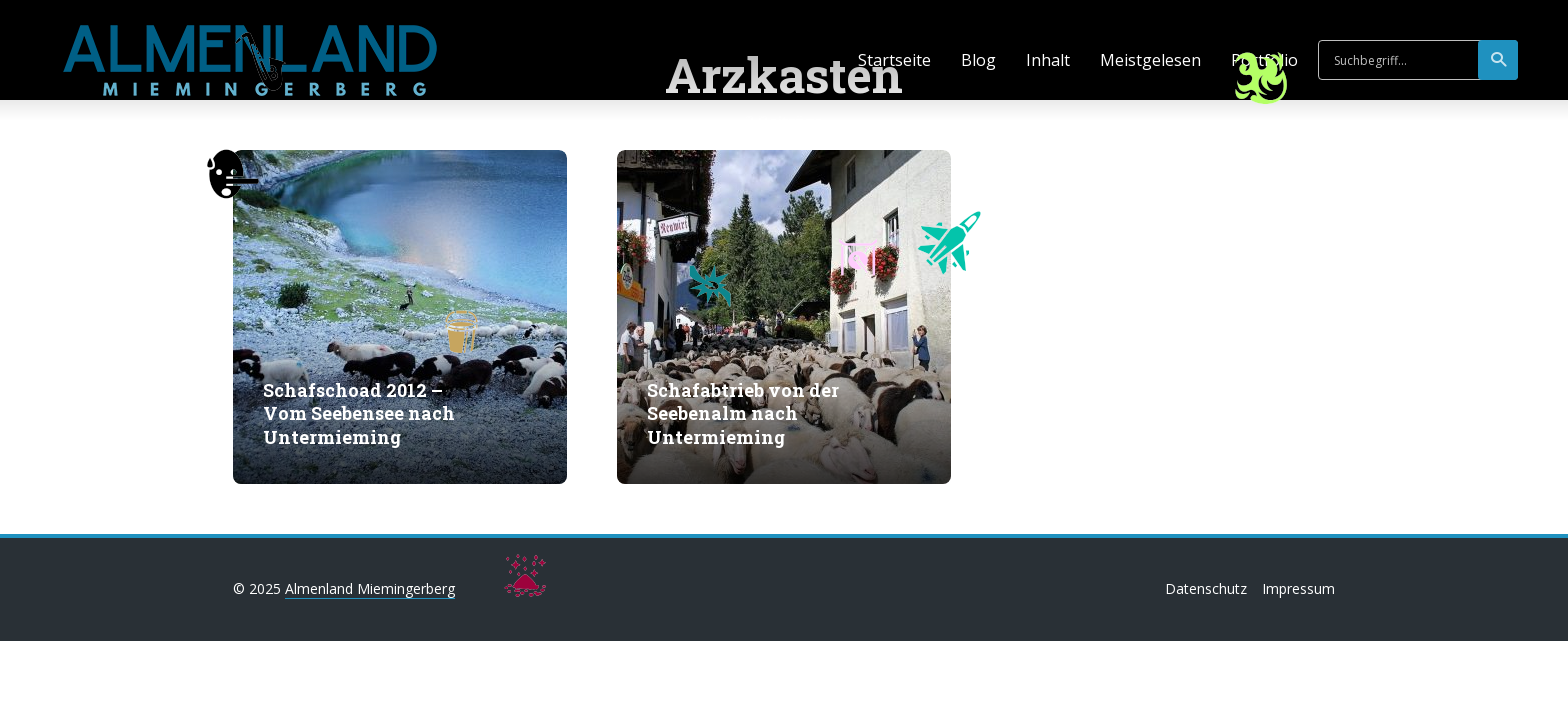  Describe the element at coordinates (1261, 78) in the screenshot. I see `fire elemental or nature-fire hybrid ability` at that location.